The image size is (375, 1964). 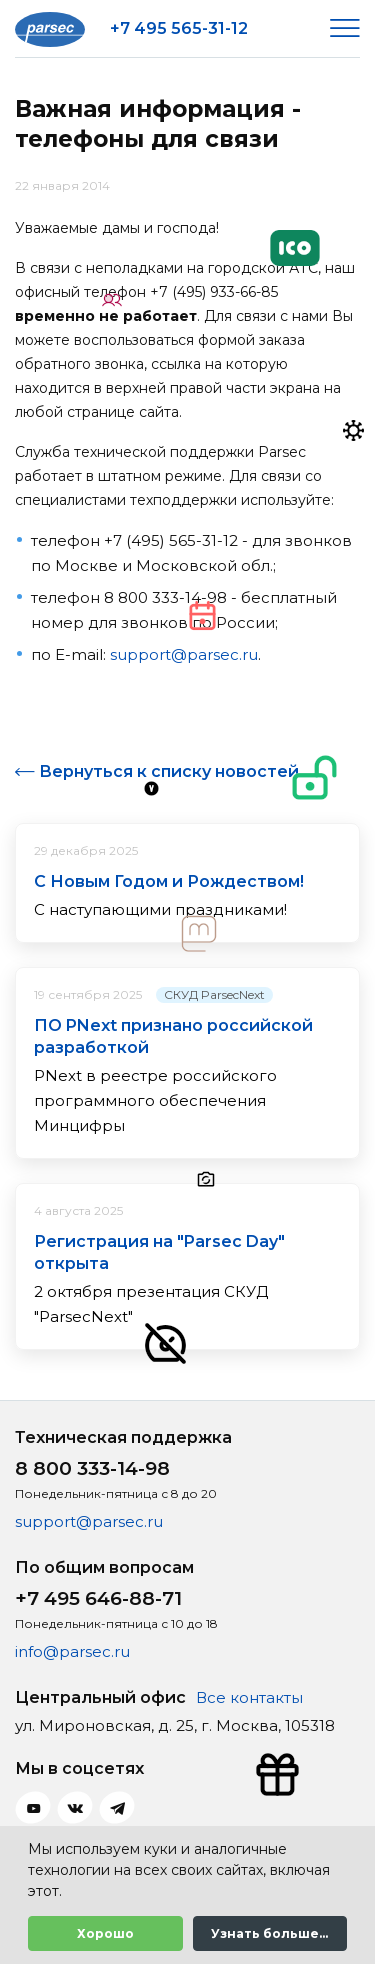 I want to click on indicates a verified status or badge, so click(x=151, y=788).